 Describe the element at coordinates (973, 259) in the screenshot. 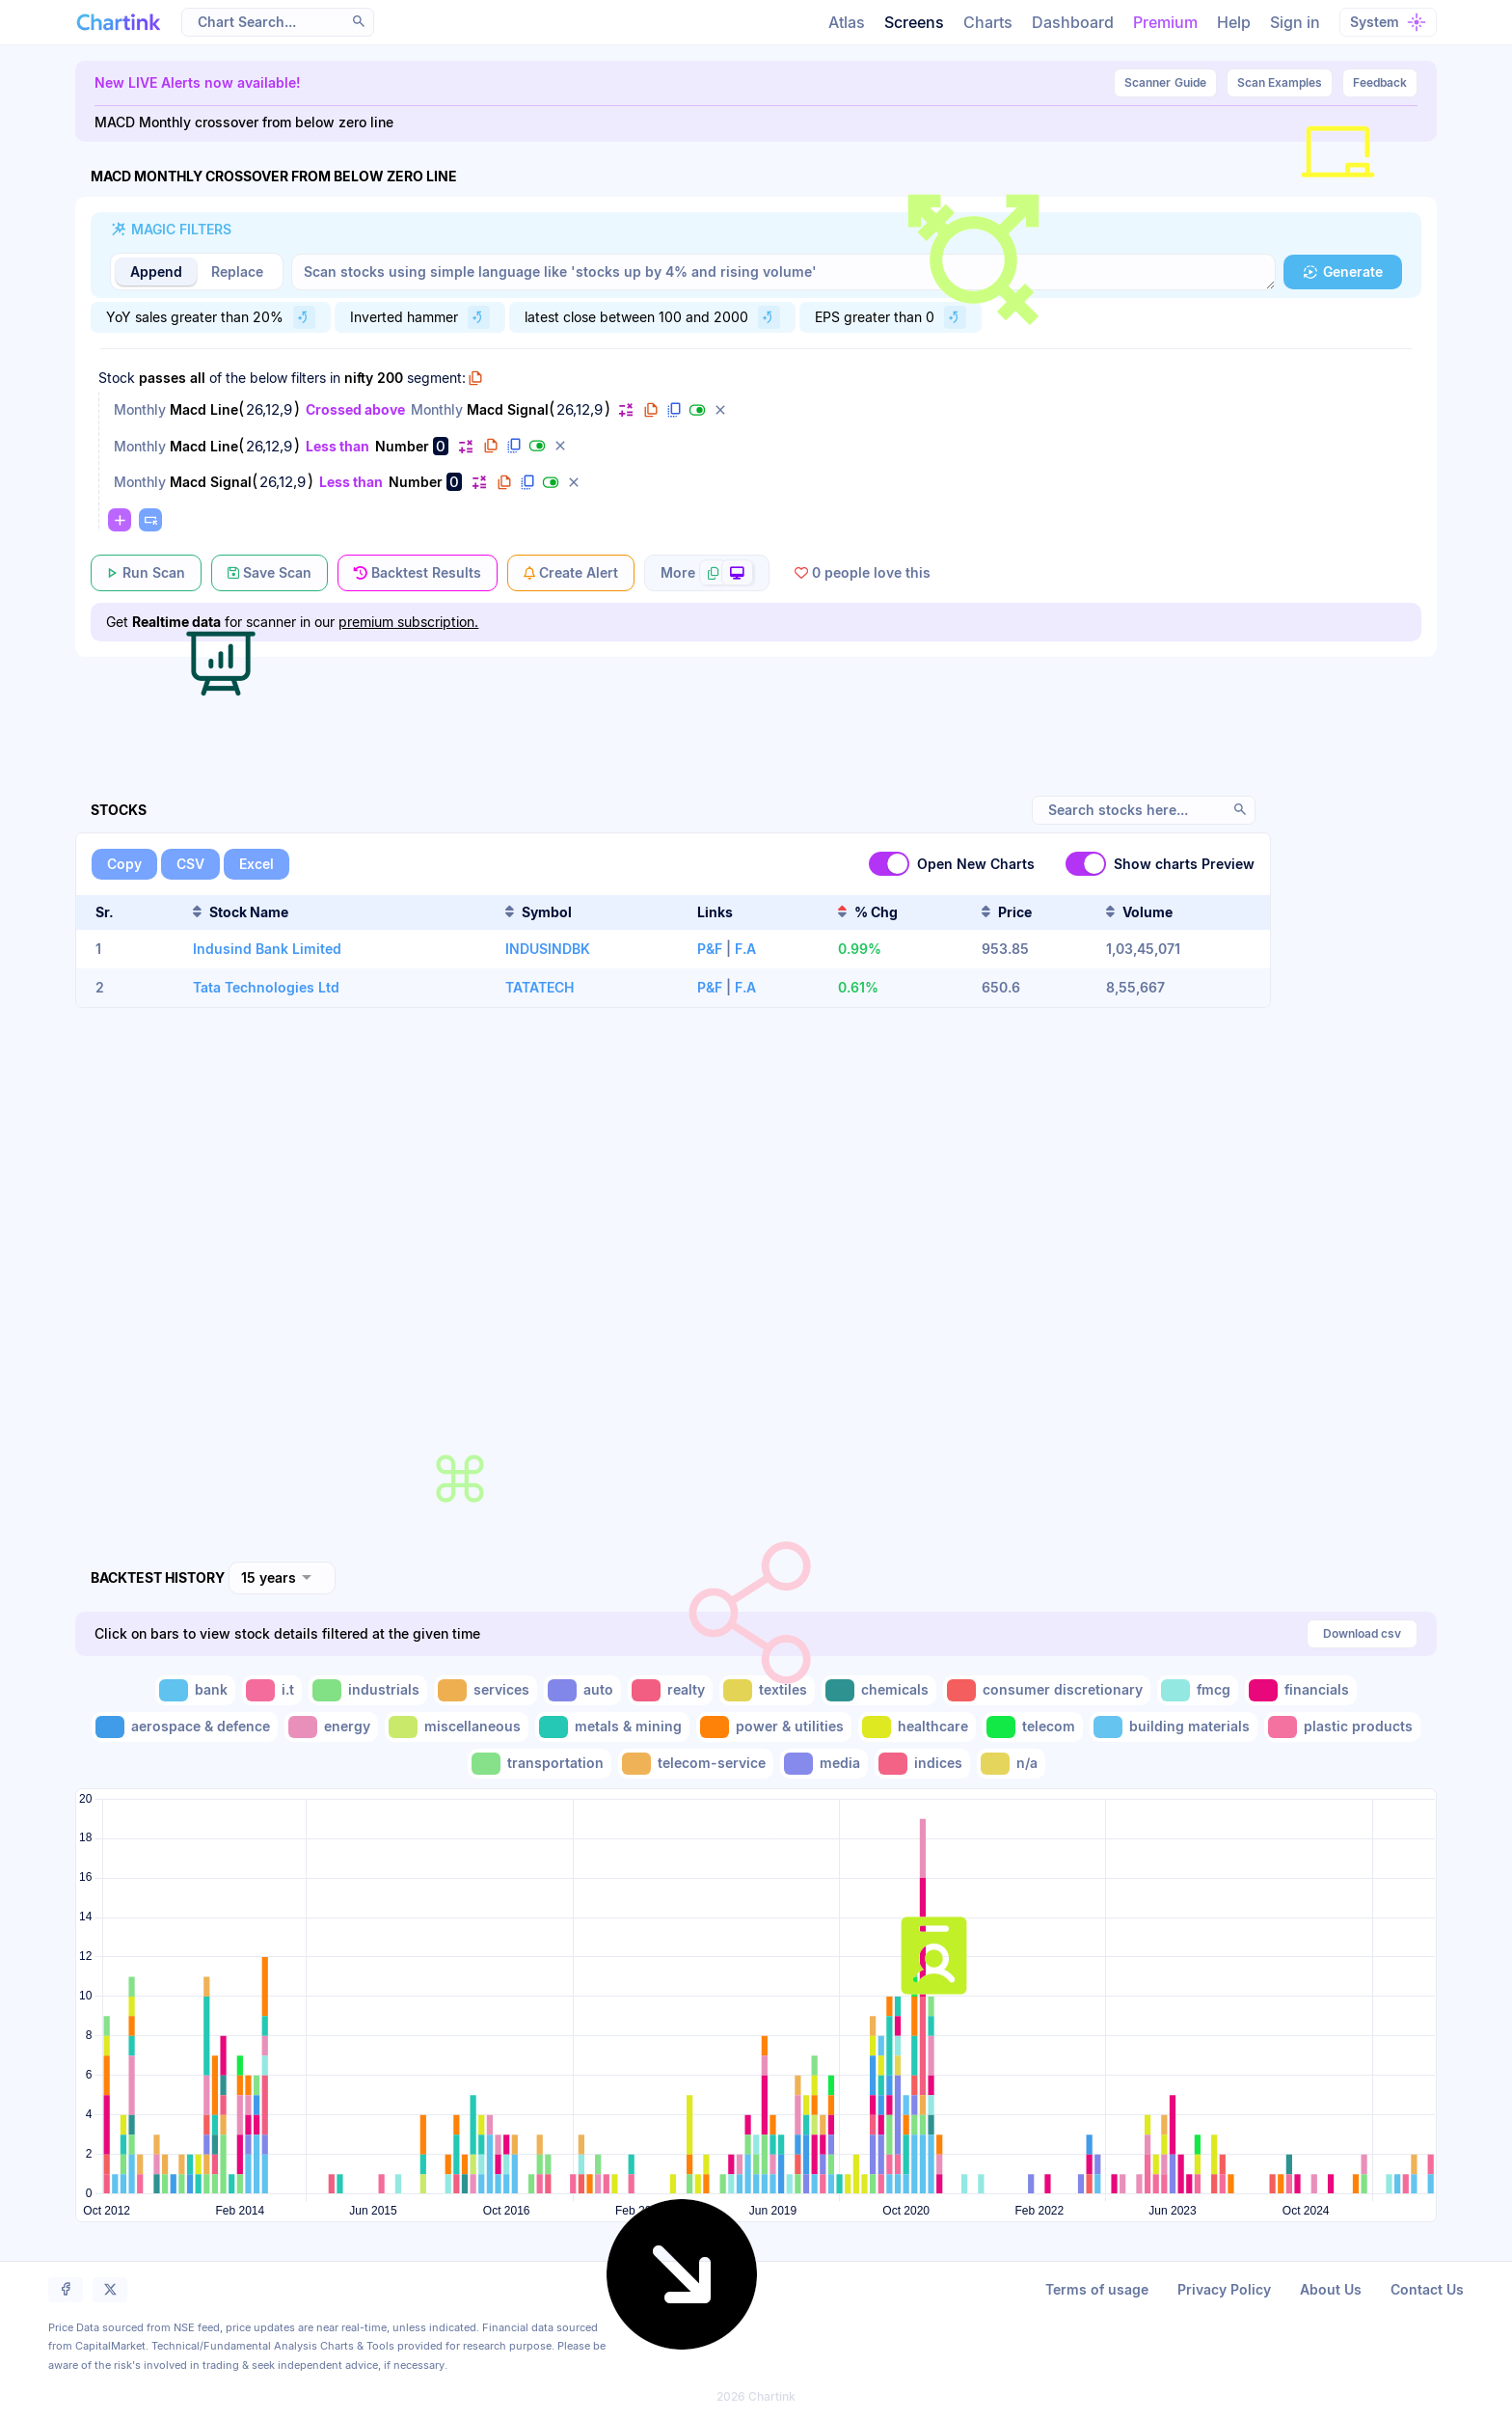

I see `select transgender as gender identity option` at that location.